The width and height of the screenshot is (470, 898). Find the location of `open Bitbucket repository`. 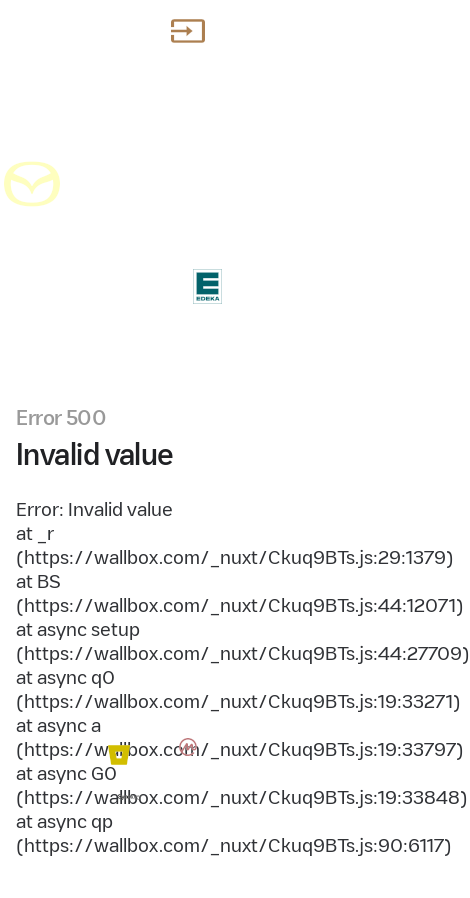

open Bitbucket repository is located at coordinates (119, 755).